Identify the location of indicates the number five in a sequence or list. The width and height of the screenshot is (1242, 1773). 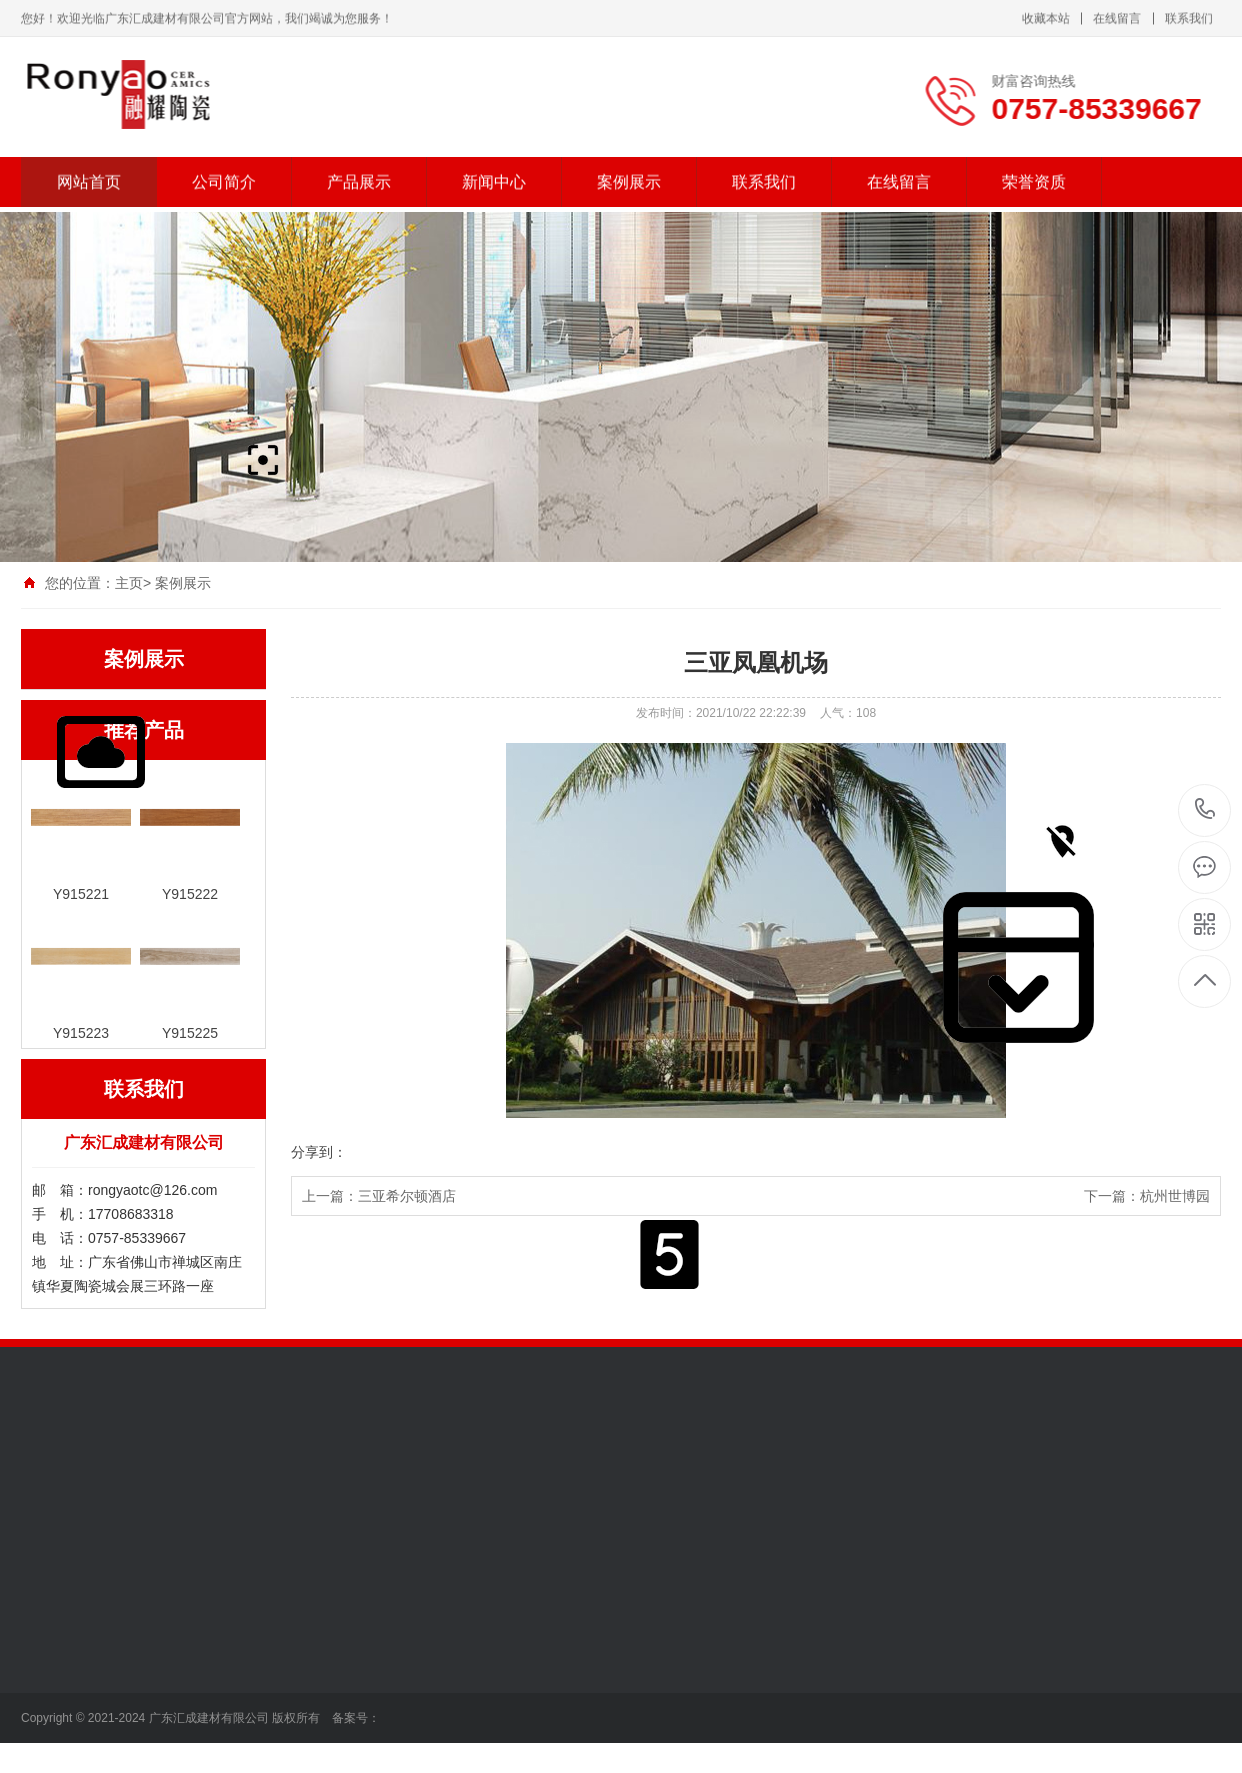
(669, 1254).